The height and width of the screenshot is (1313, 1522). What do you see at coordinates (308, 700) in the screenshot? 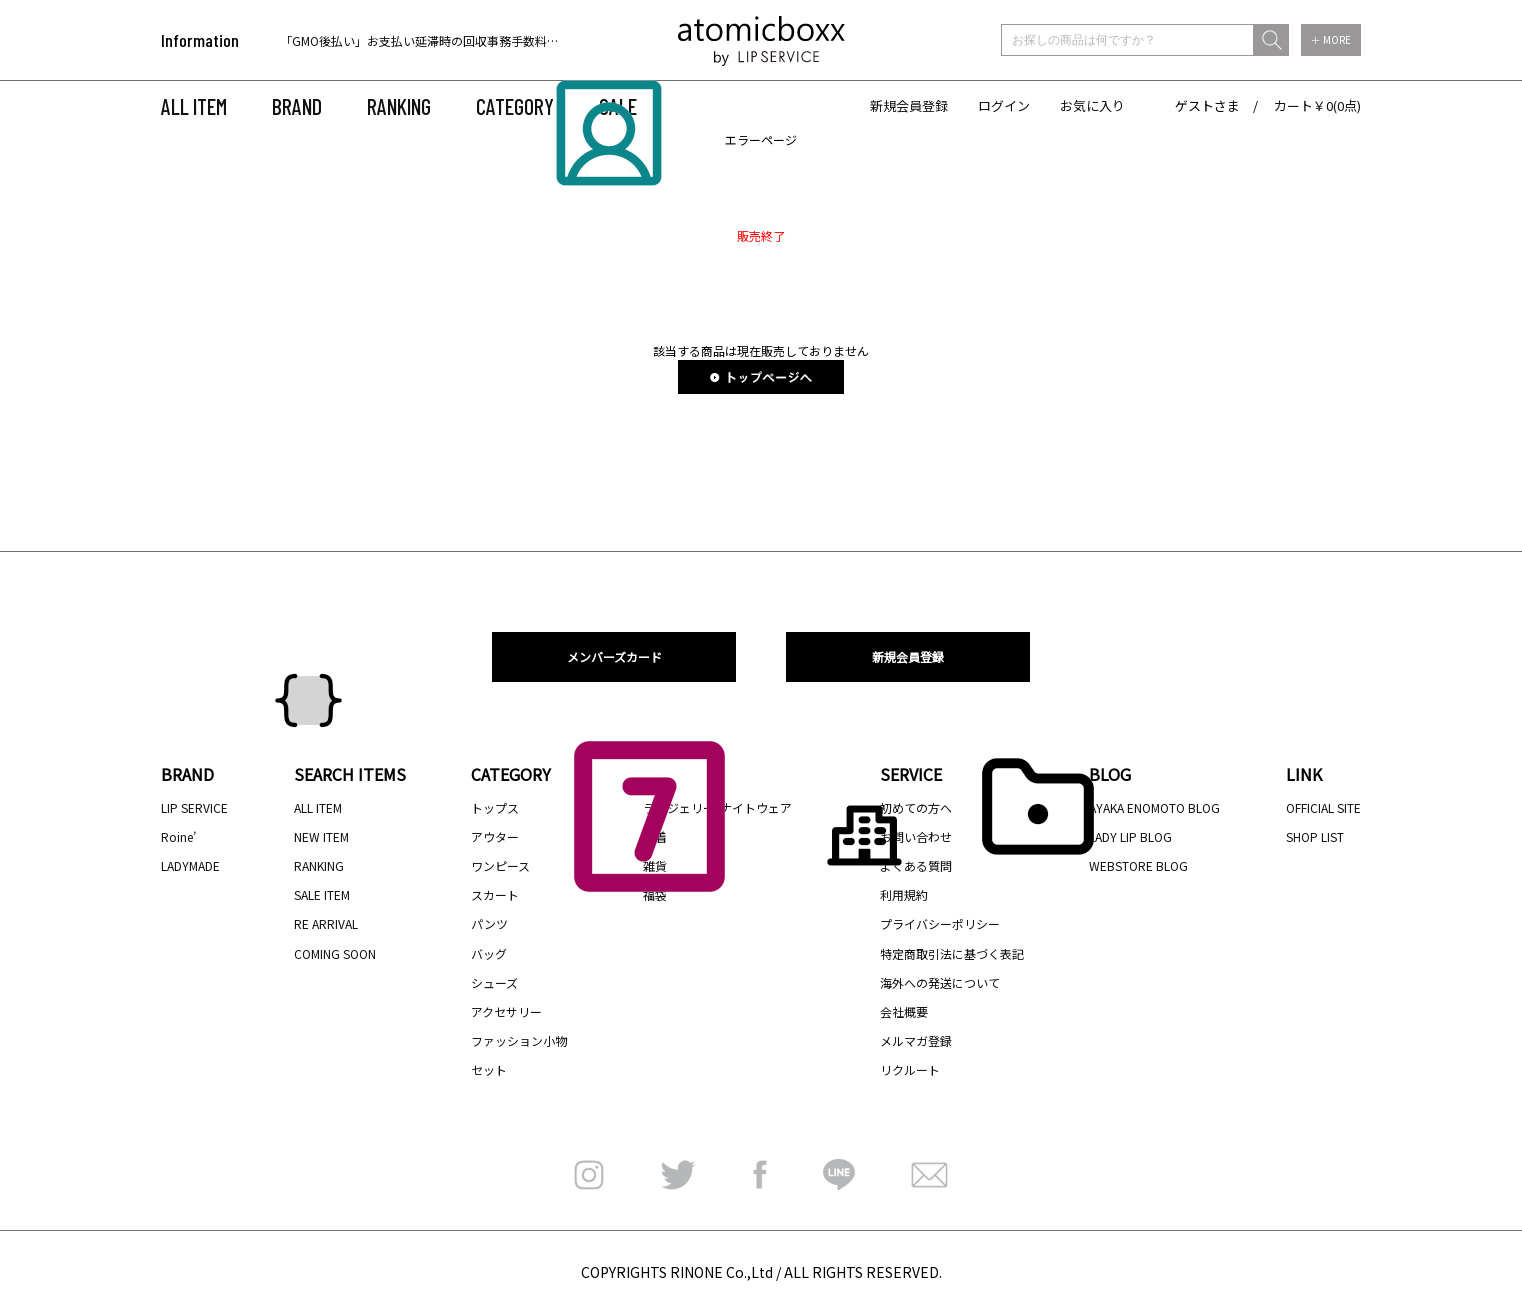
I see `access code or developer settings` at bounding box center [308, 700].